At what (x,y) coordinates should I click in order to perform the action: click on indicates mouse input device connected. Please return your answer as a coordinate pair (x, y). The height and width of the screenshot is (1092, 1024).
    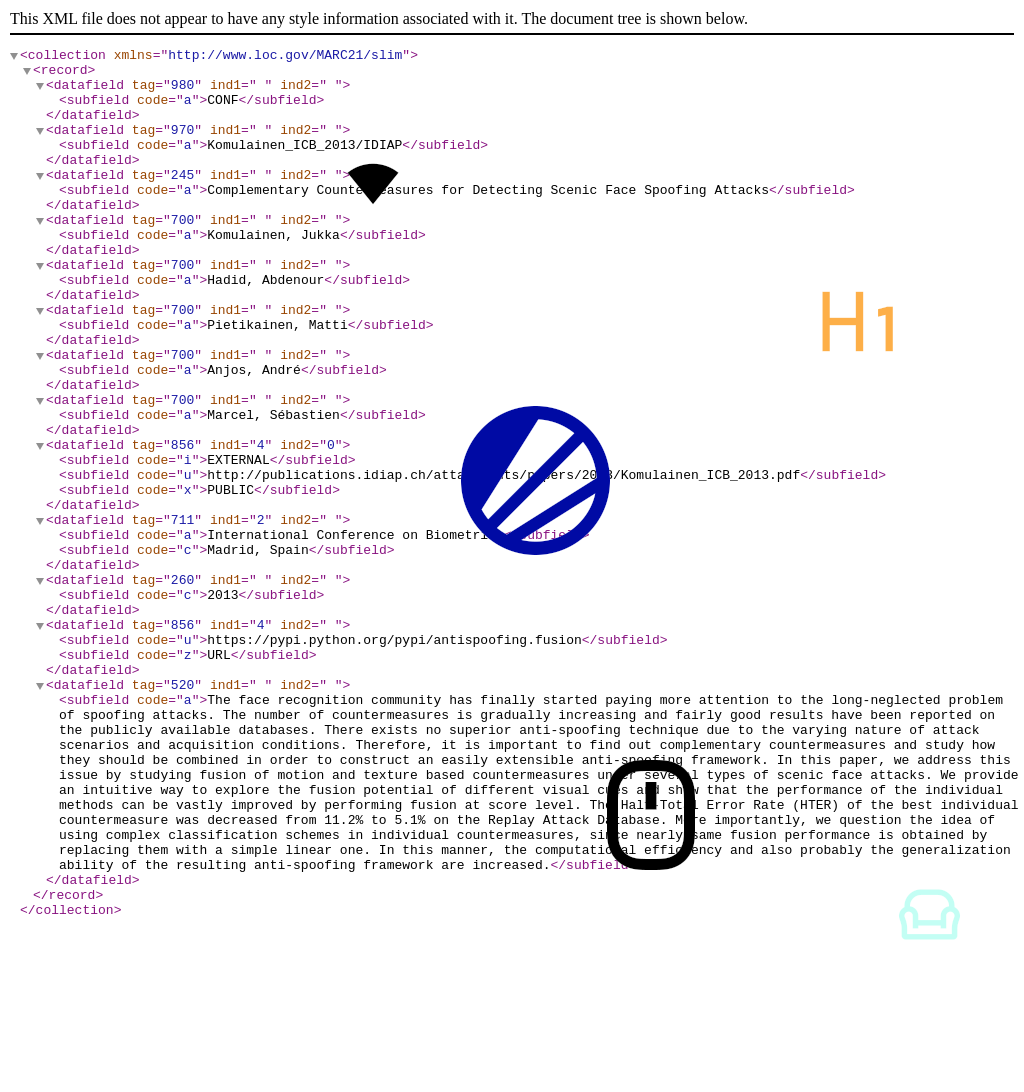
    Looking at the image, I should click on (651, 815).